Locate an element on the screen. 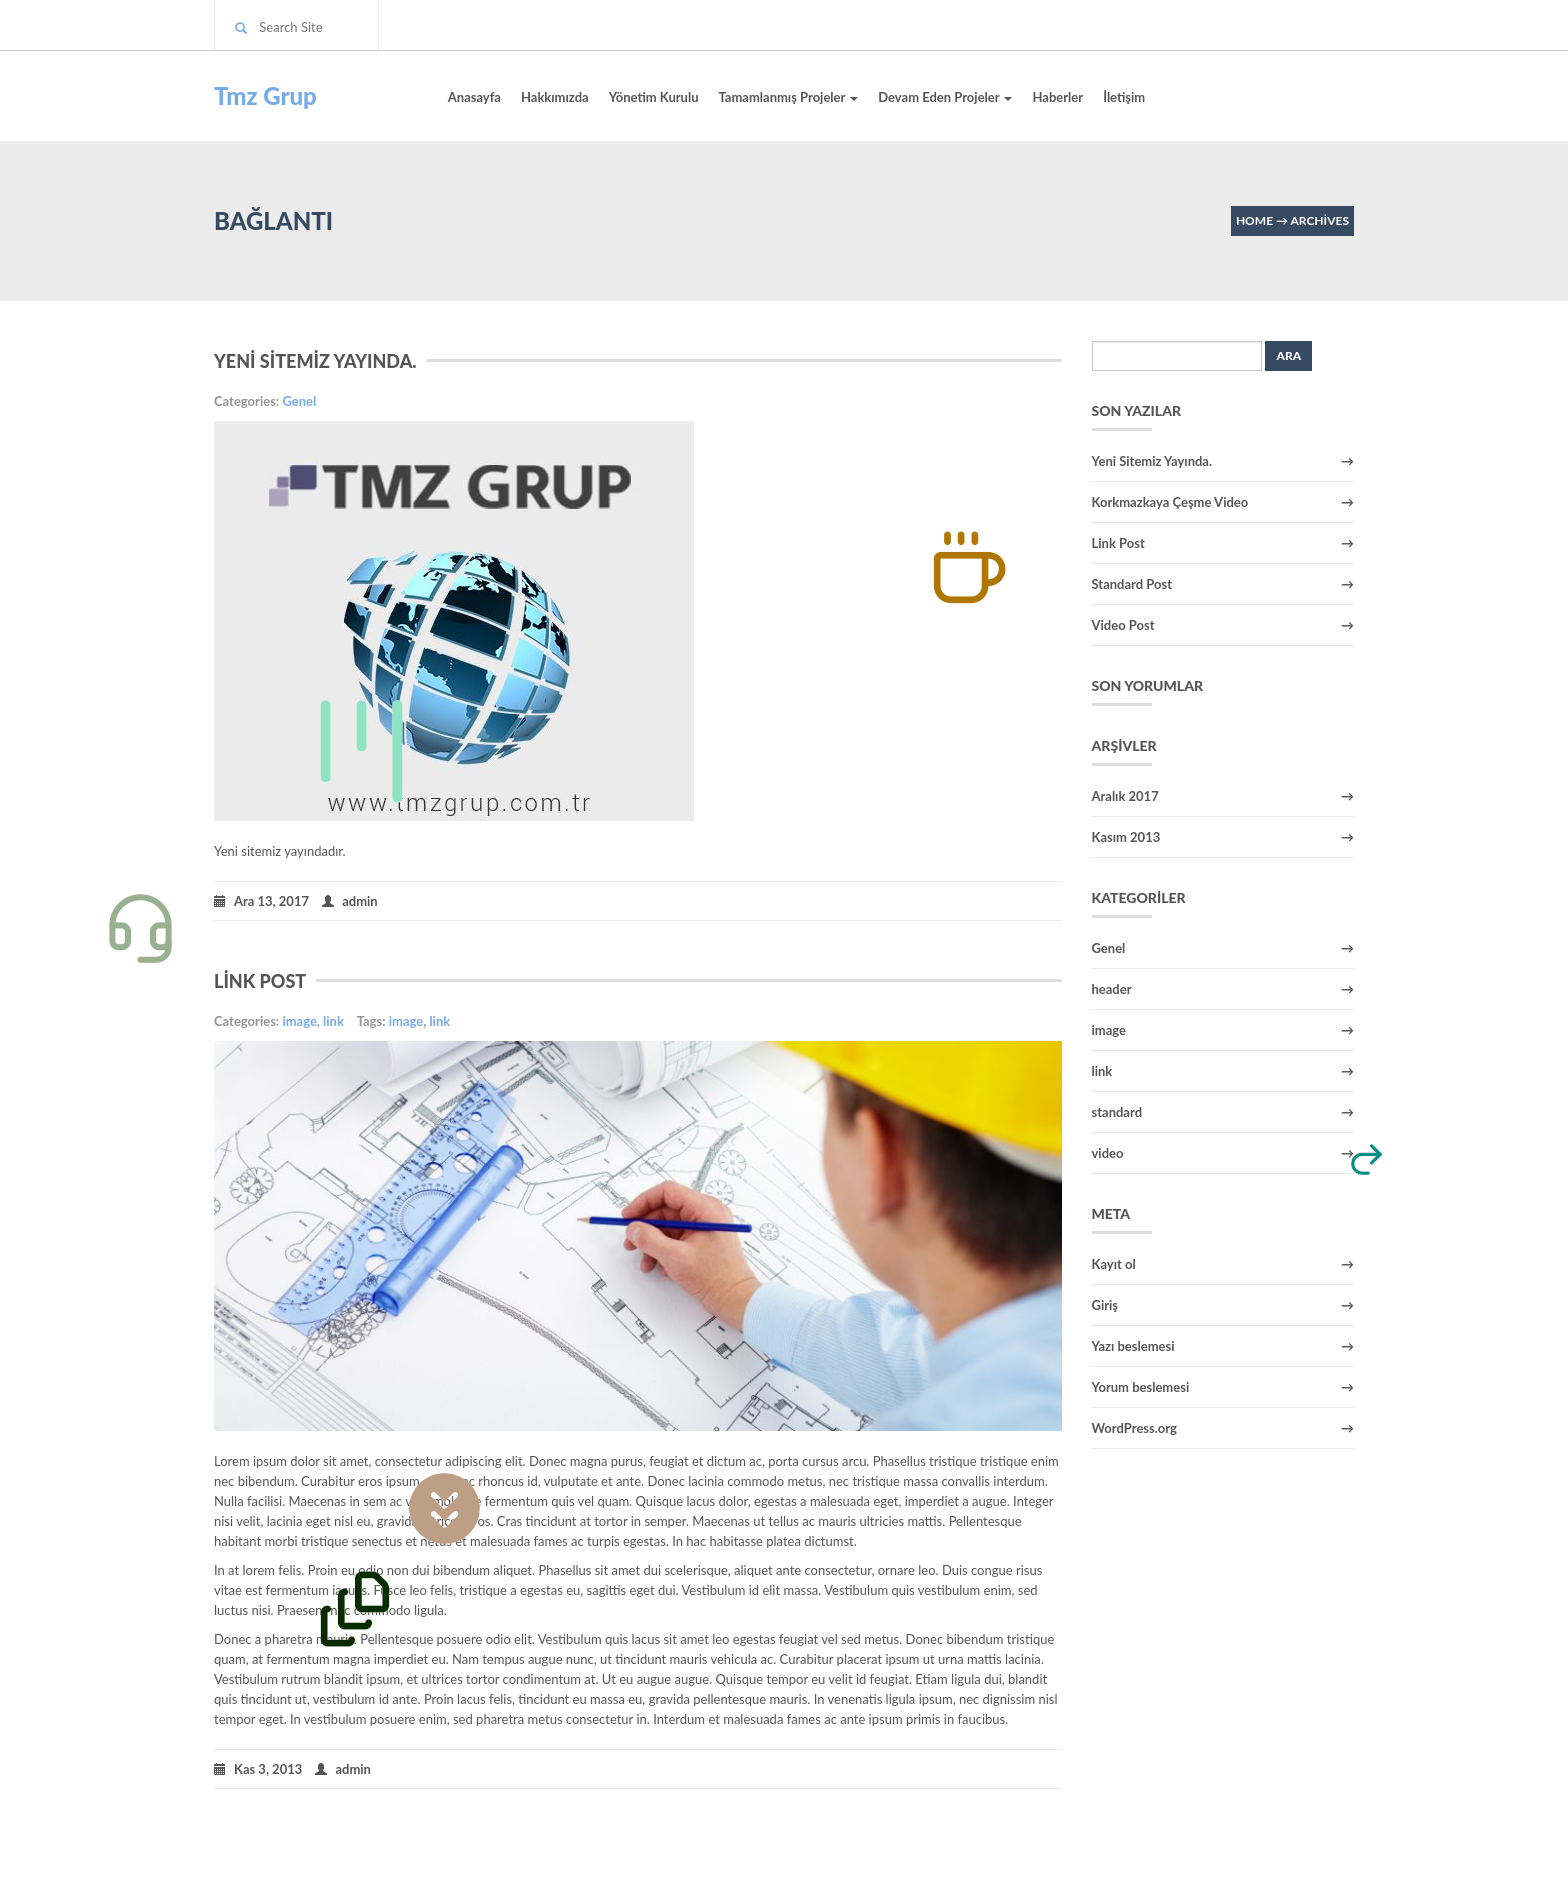 The height and width of the screenshot is (1879, 1568). open kanban board view is located at coordinates (361, 751).